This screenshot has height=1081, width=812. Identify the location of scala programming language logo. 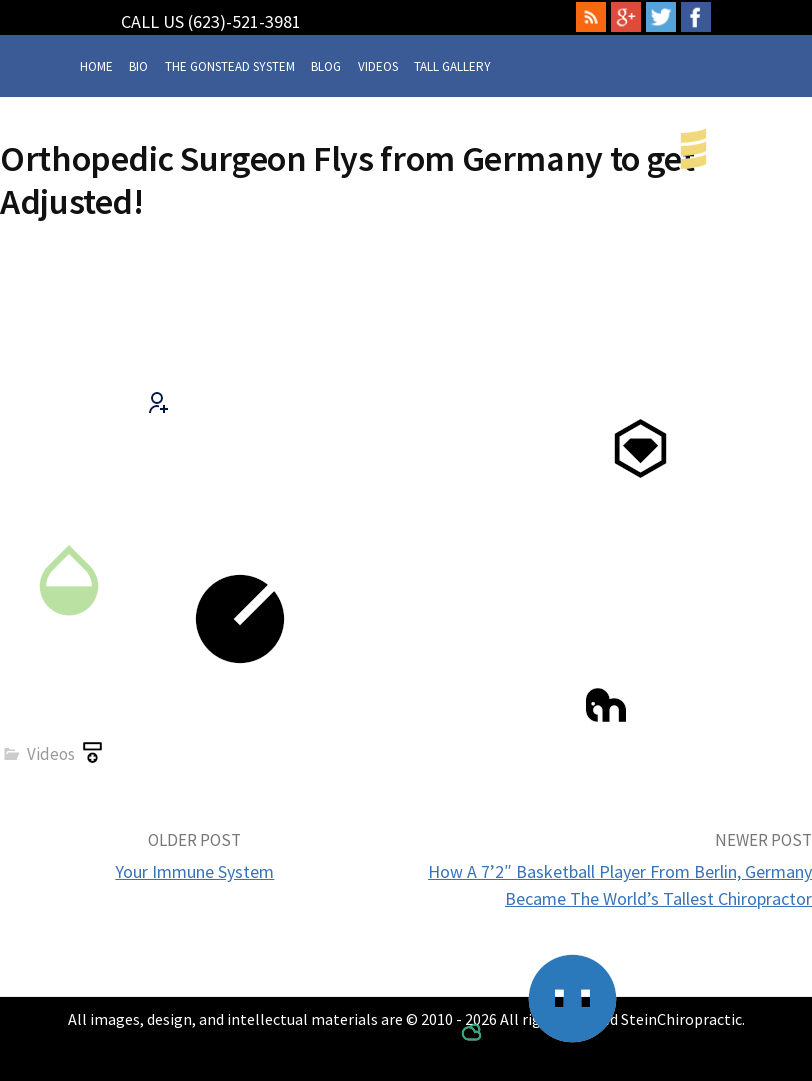
(693, 148).